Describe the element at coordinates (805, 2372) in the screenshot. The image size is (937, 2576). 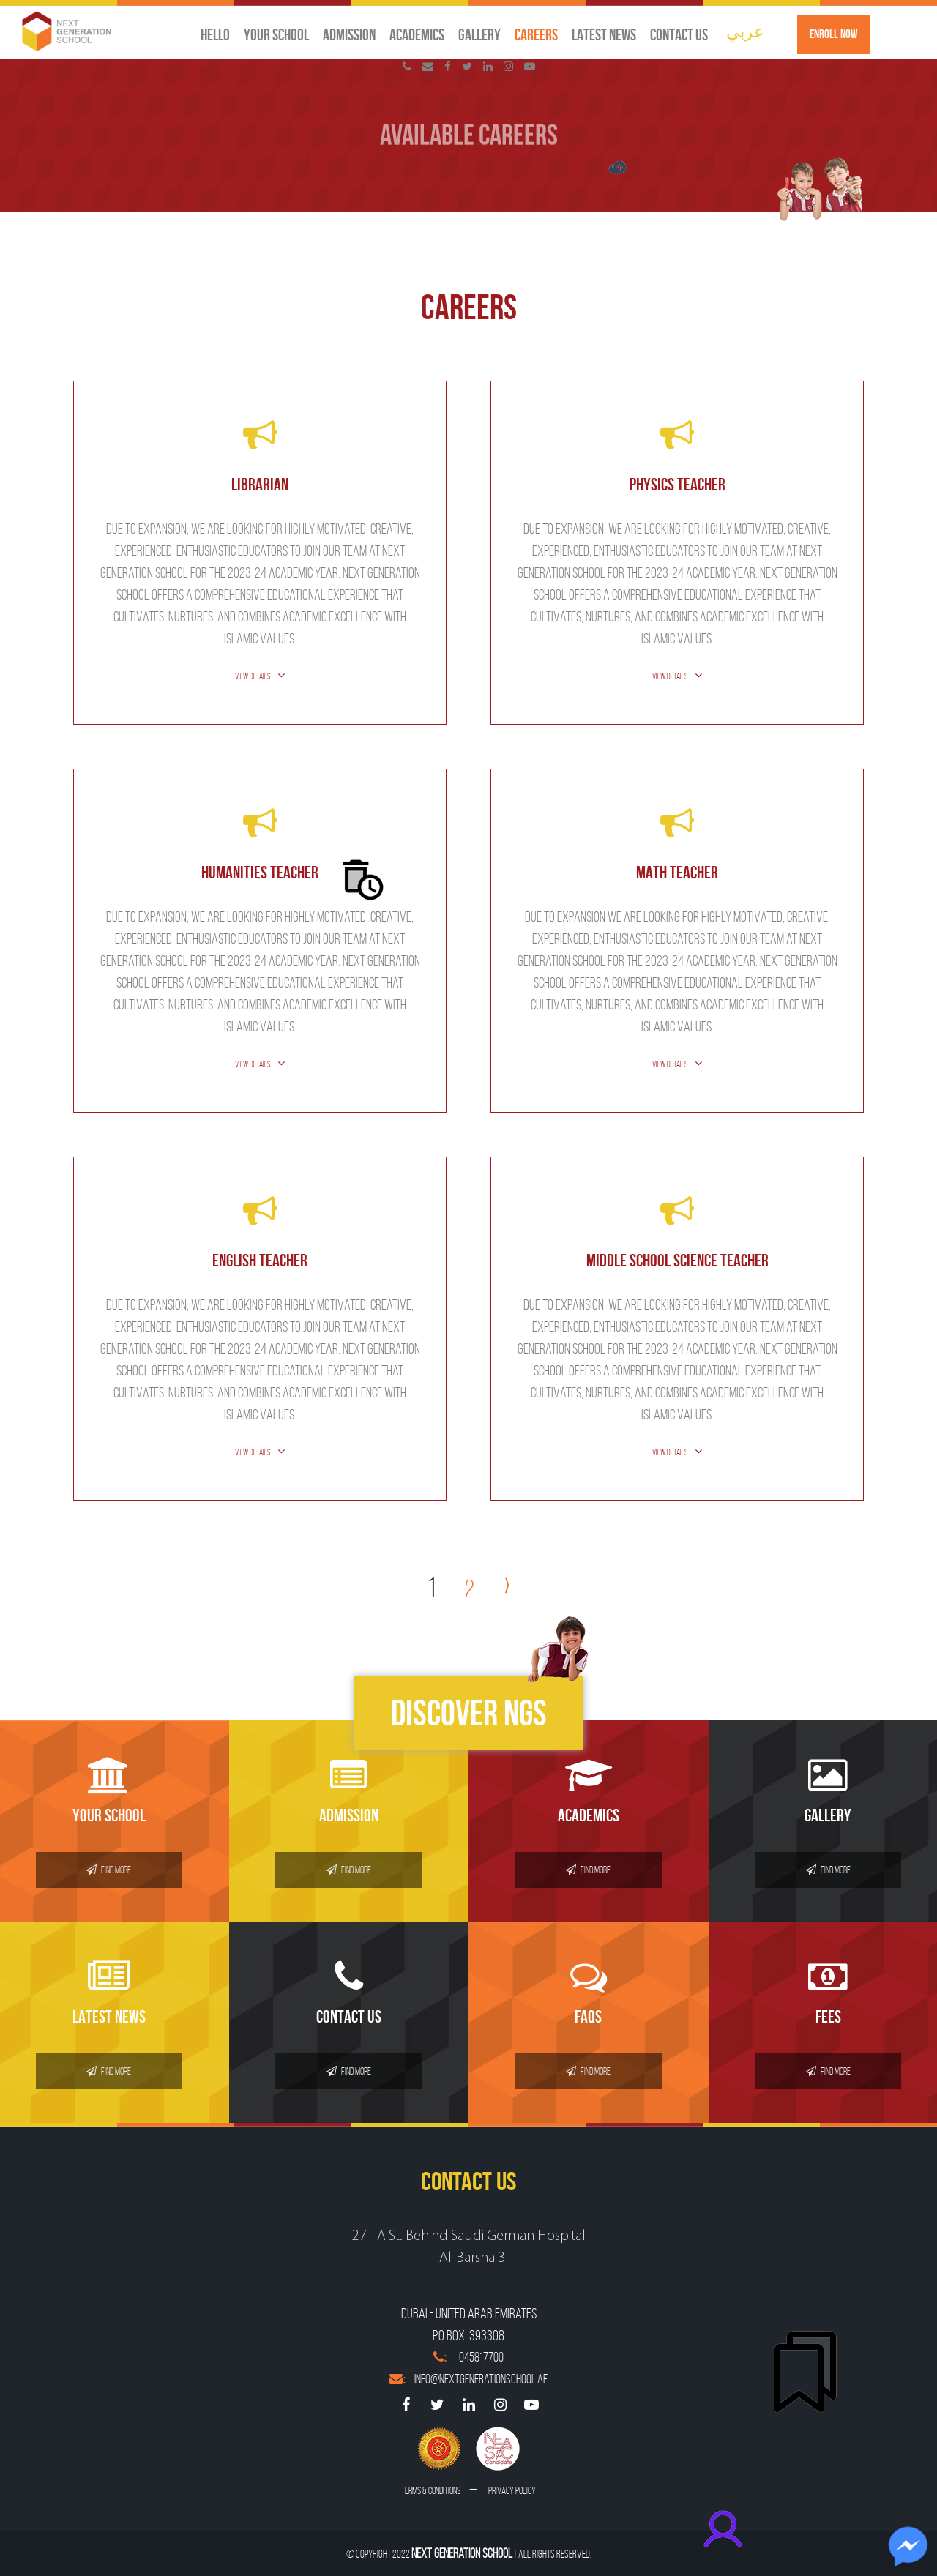
I see `view your bookmarked items` at that location.